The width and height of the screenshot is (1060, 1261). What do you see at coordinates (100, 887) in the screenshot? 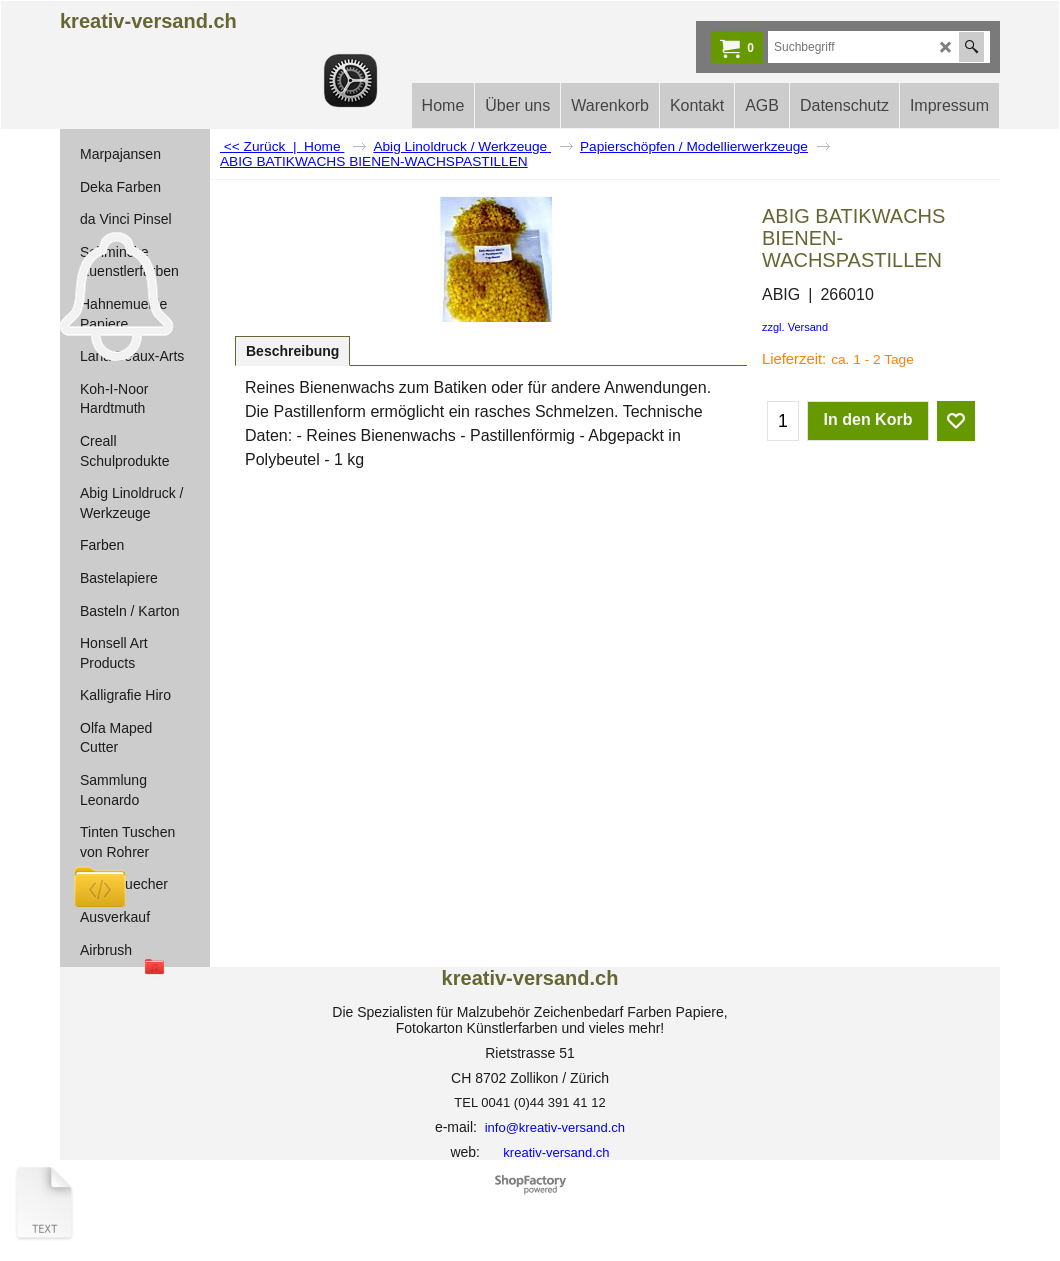
I see `open your code projects folder` at bounding box center [100, 887].